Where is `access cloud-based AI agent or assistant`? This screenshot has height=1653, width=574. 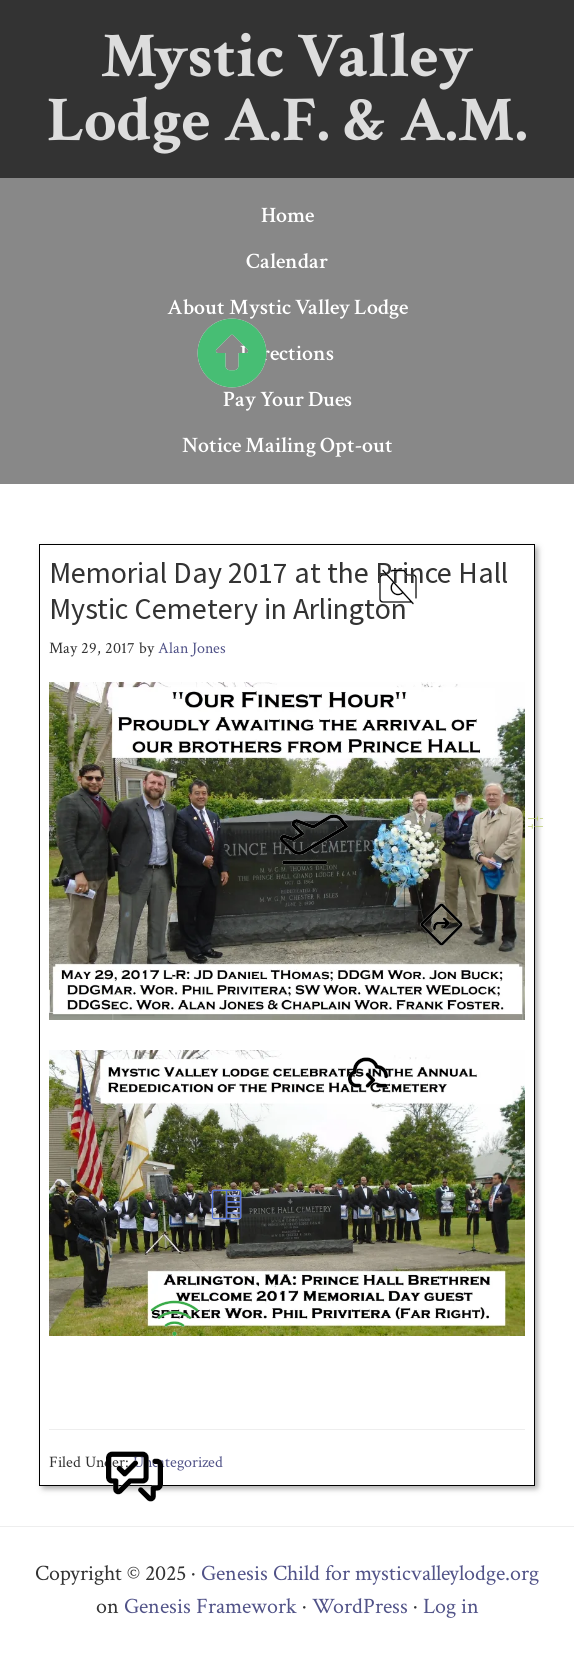
access cloud-based AI agent or assistant is located at coordinates (368, 1074).